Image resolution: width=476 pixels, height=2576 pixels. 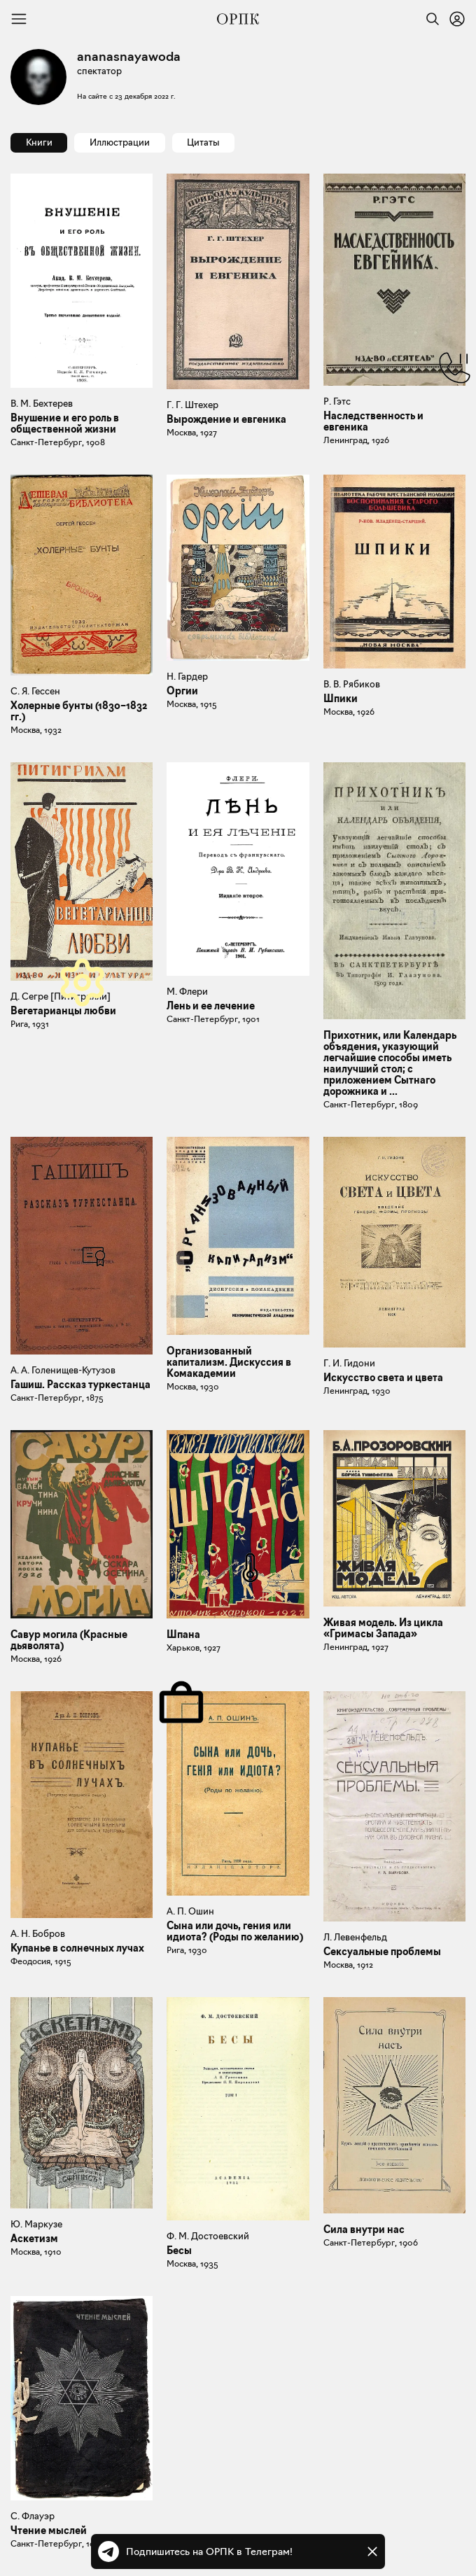 What do you see at coordinates (82, 982) in the screenshot?
I see `open settings menu` at bounding box center [82, 982].